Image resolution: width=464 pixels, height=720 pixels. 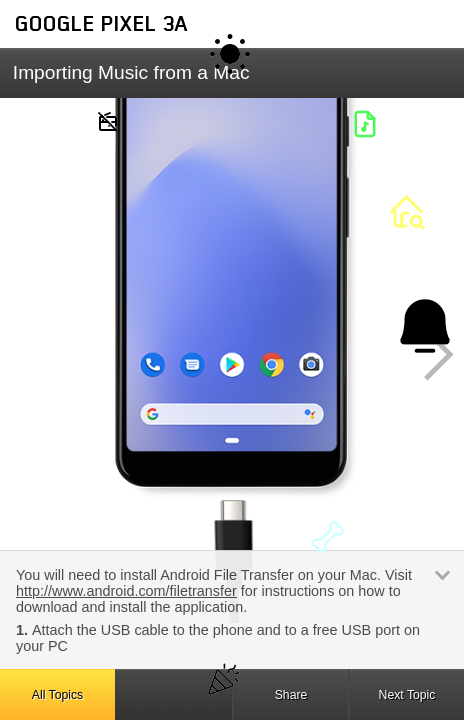 I want to click on celebrate a completed milestone or achievement, so click(x=222, y=681).